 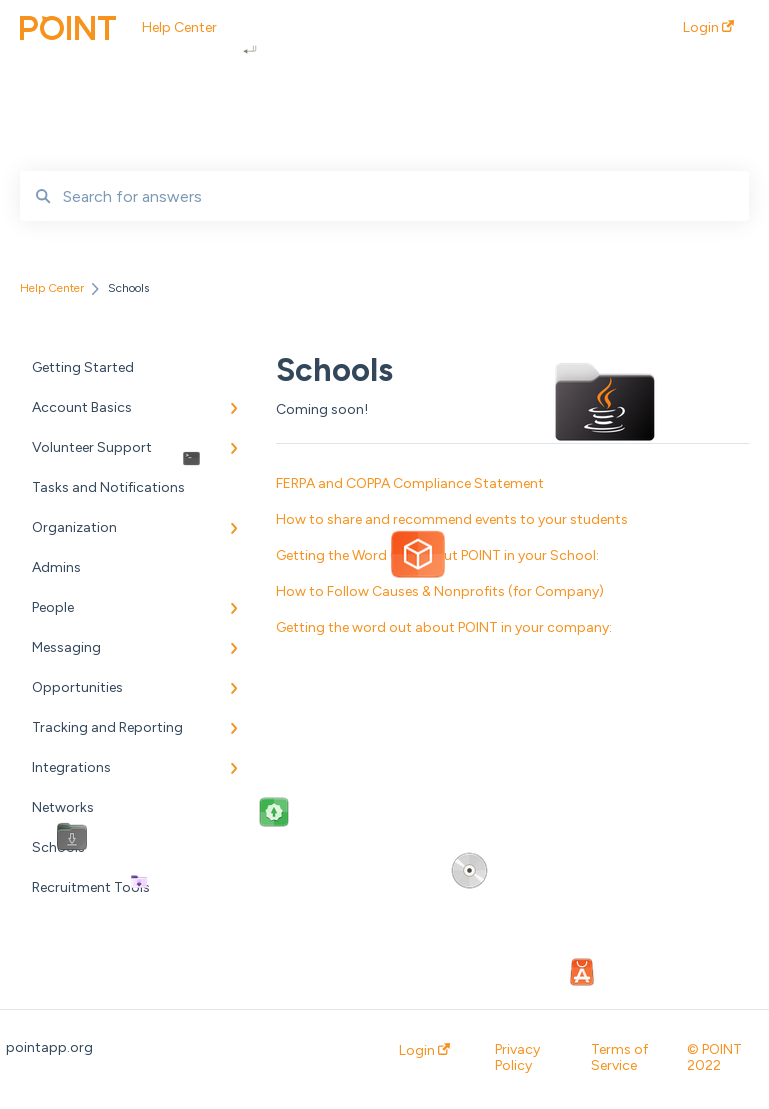 I want to click on audio CD detected in disc drive, so click(x=469, y=870).